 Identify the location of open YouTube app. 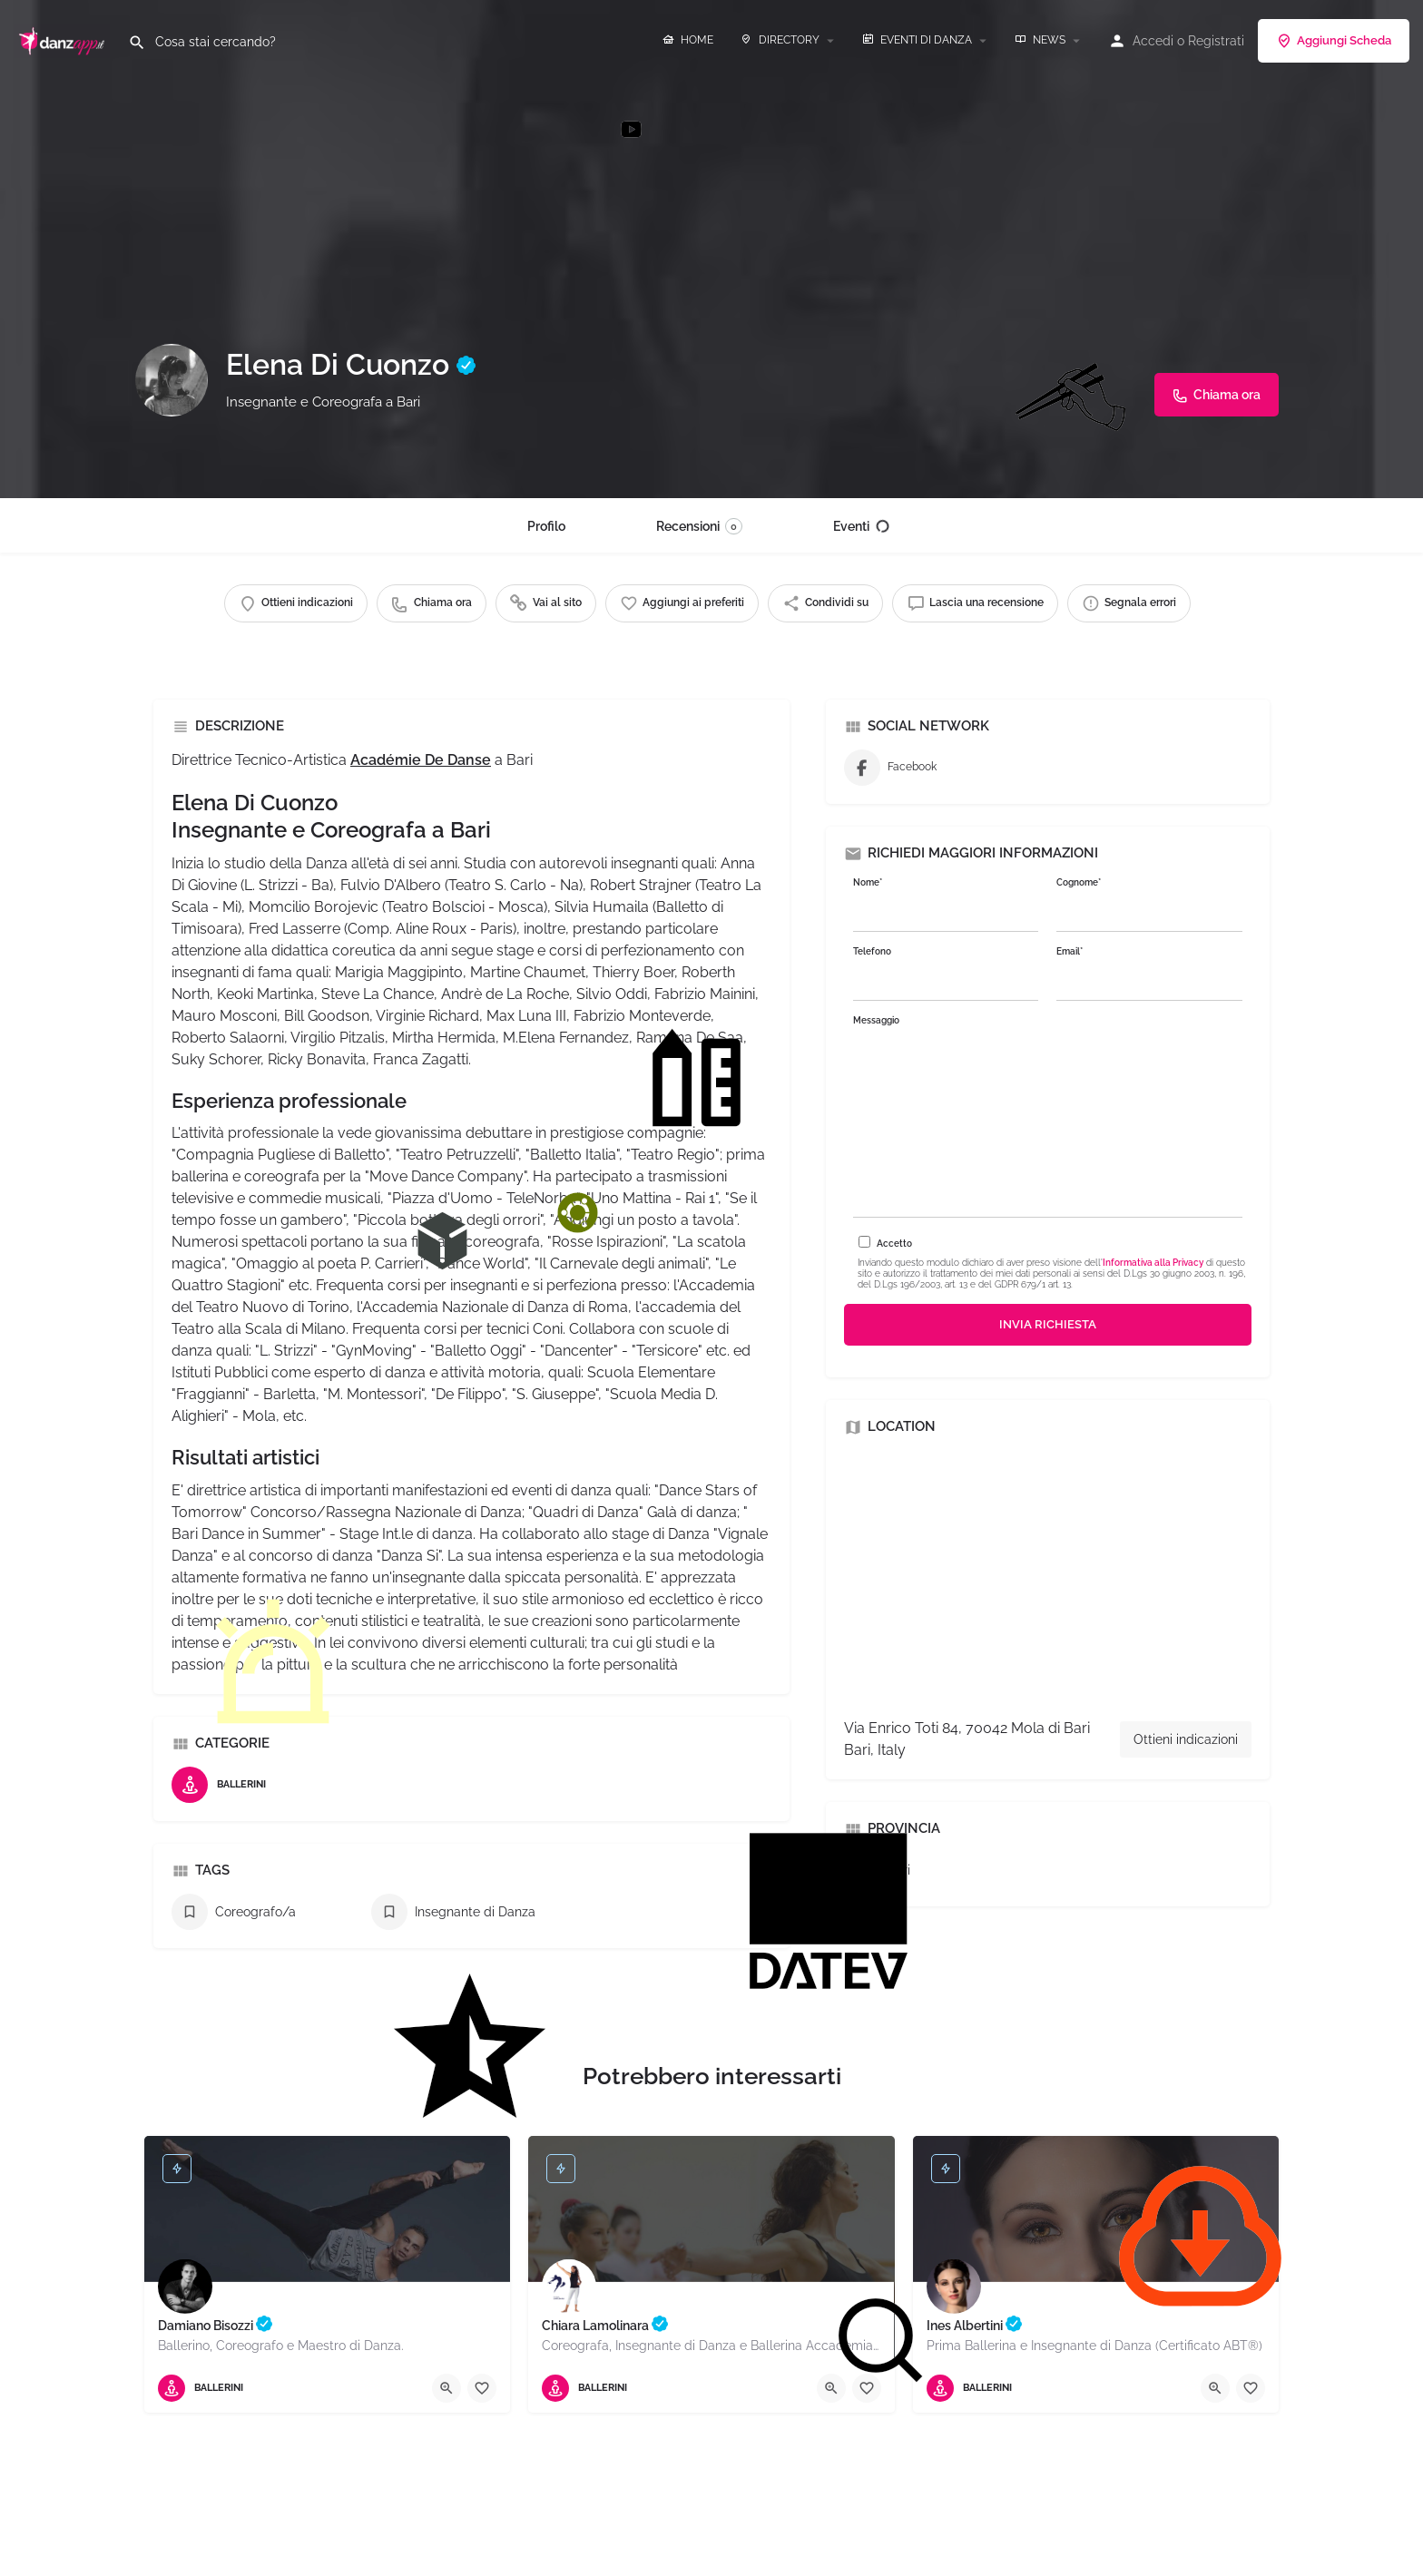
(631, 129).